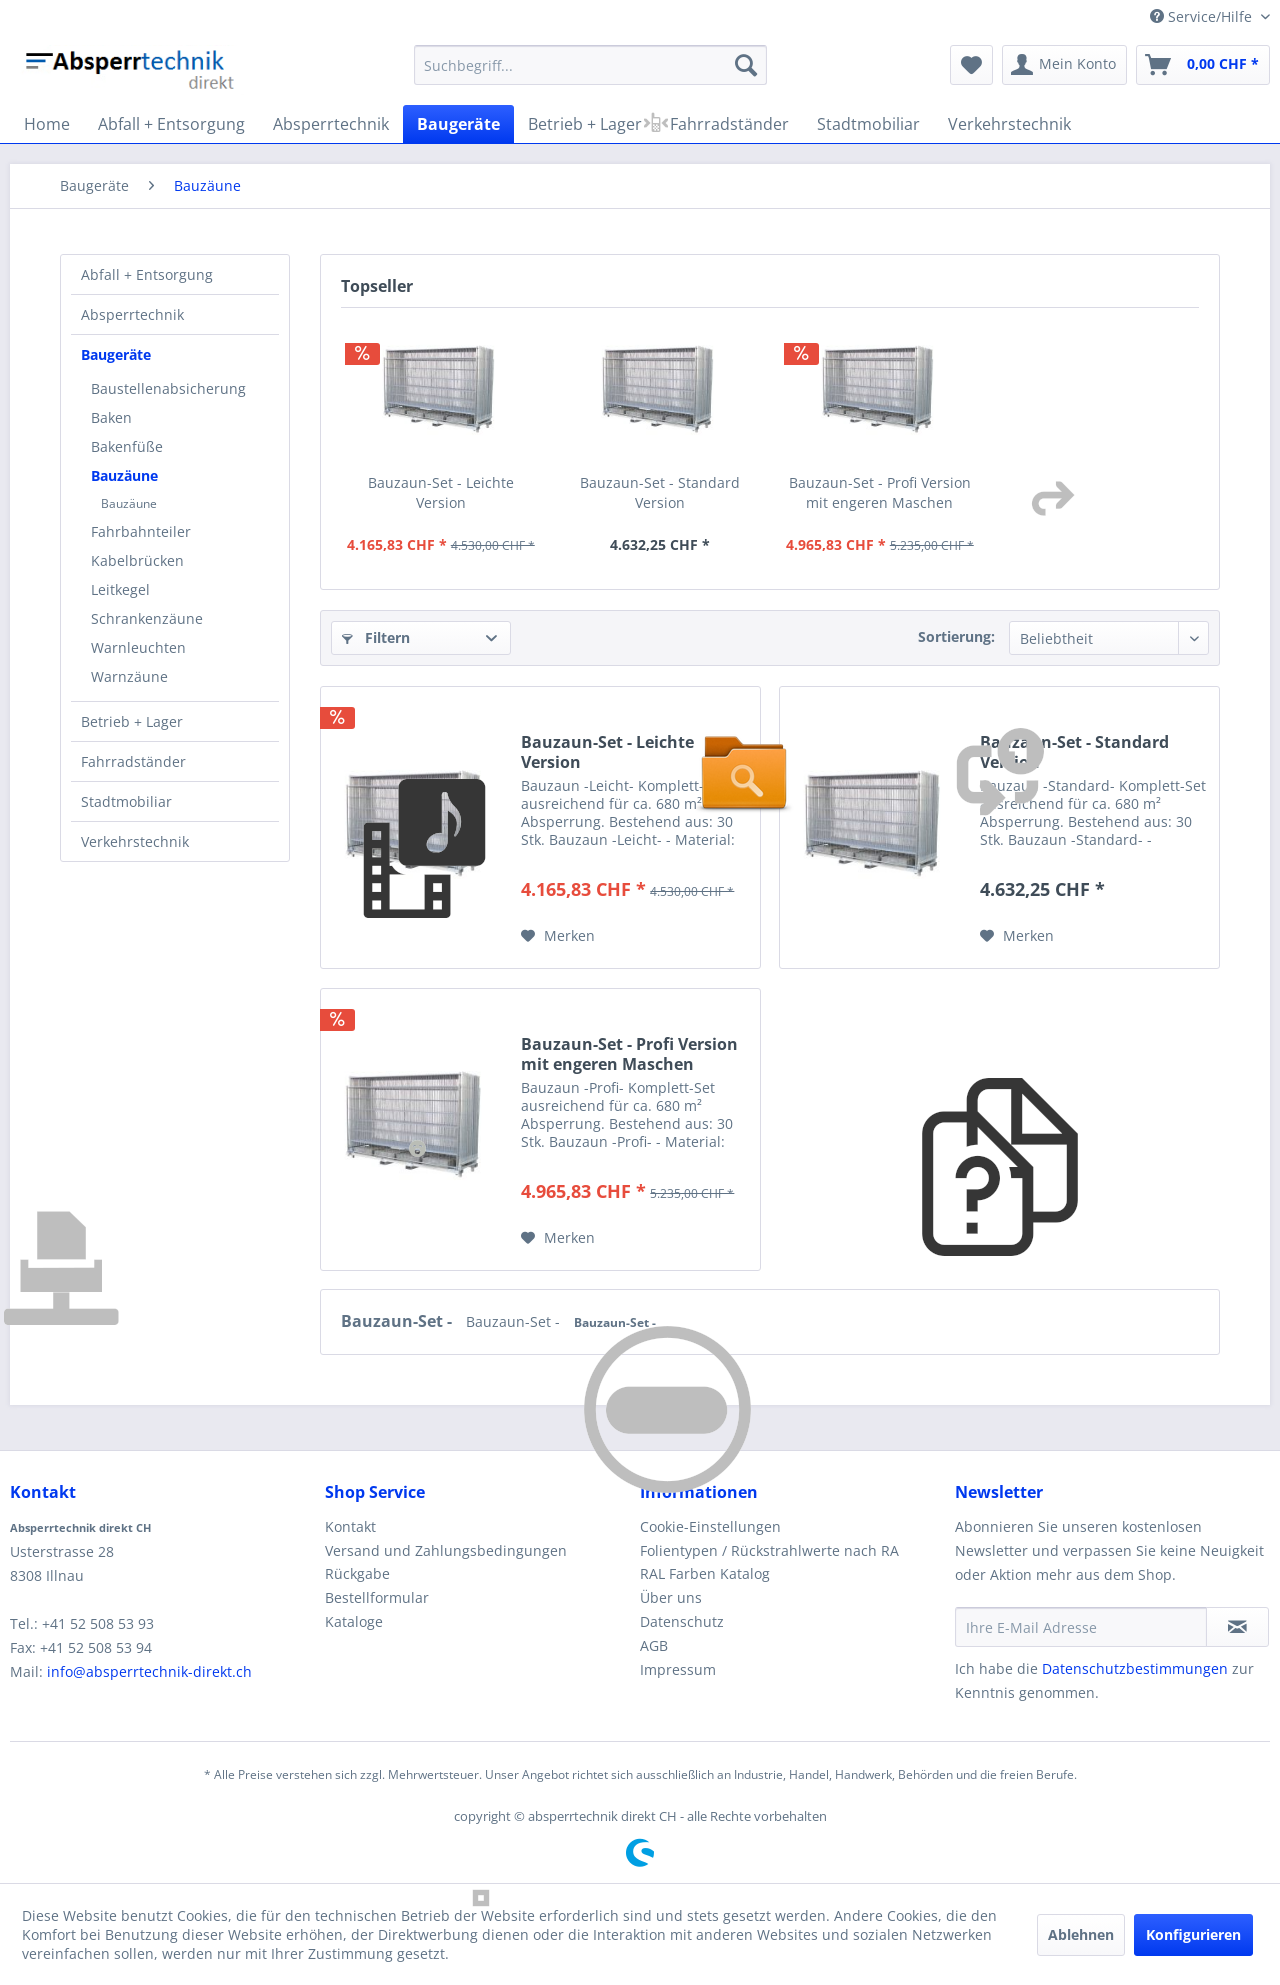 The width and height of the screenshot is (1280, 1985). I want to click on indicates a partially selected or indeterminate radio button state, so click(667, 1409).